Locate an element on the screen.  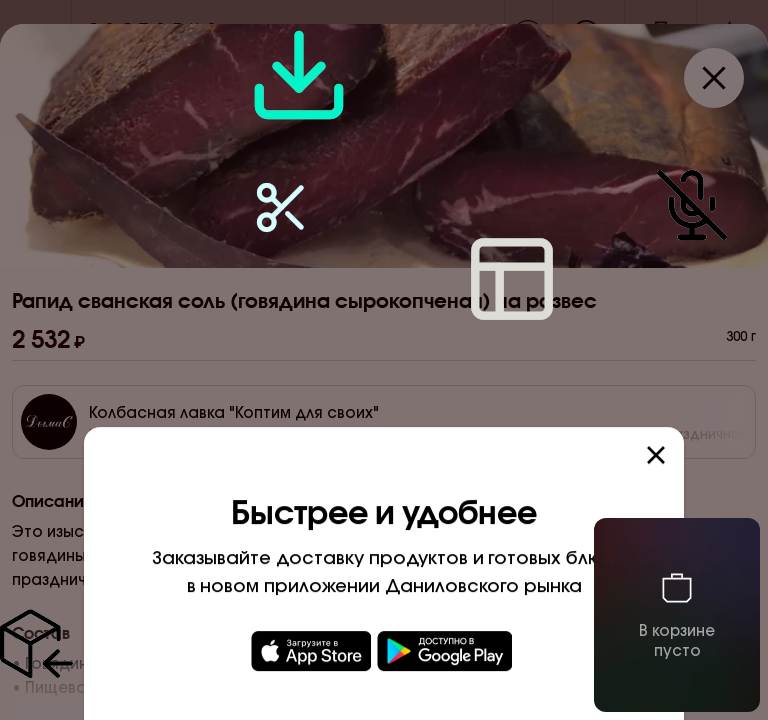
mute your microphone is located at coordinates (692, 205).